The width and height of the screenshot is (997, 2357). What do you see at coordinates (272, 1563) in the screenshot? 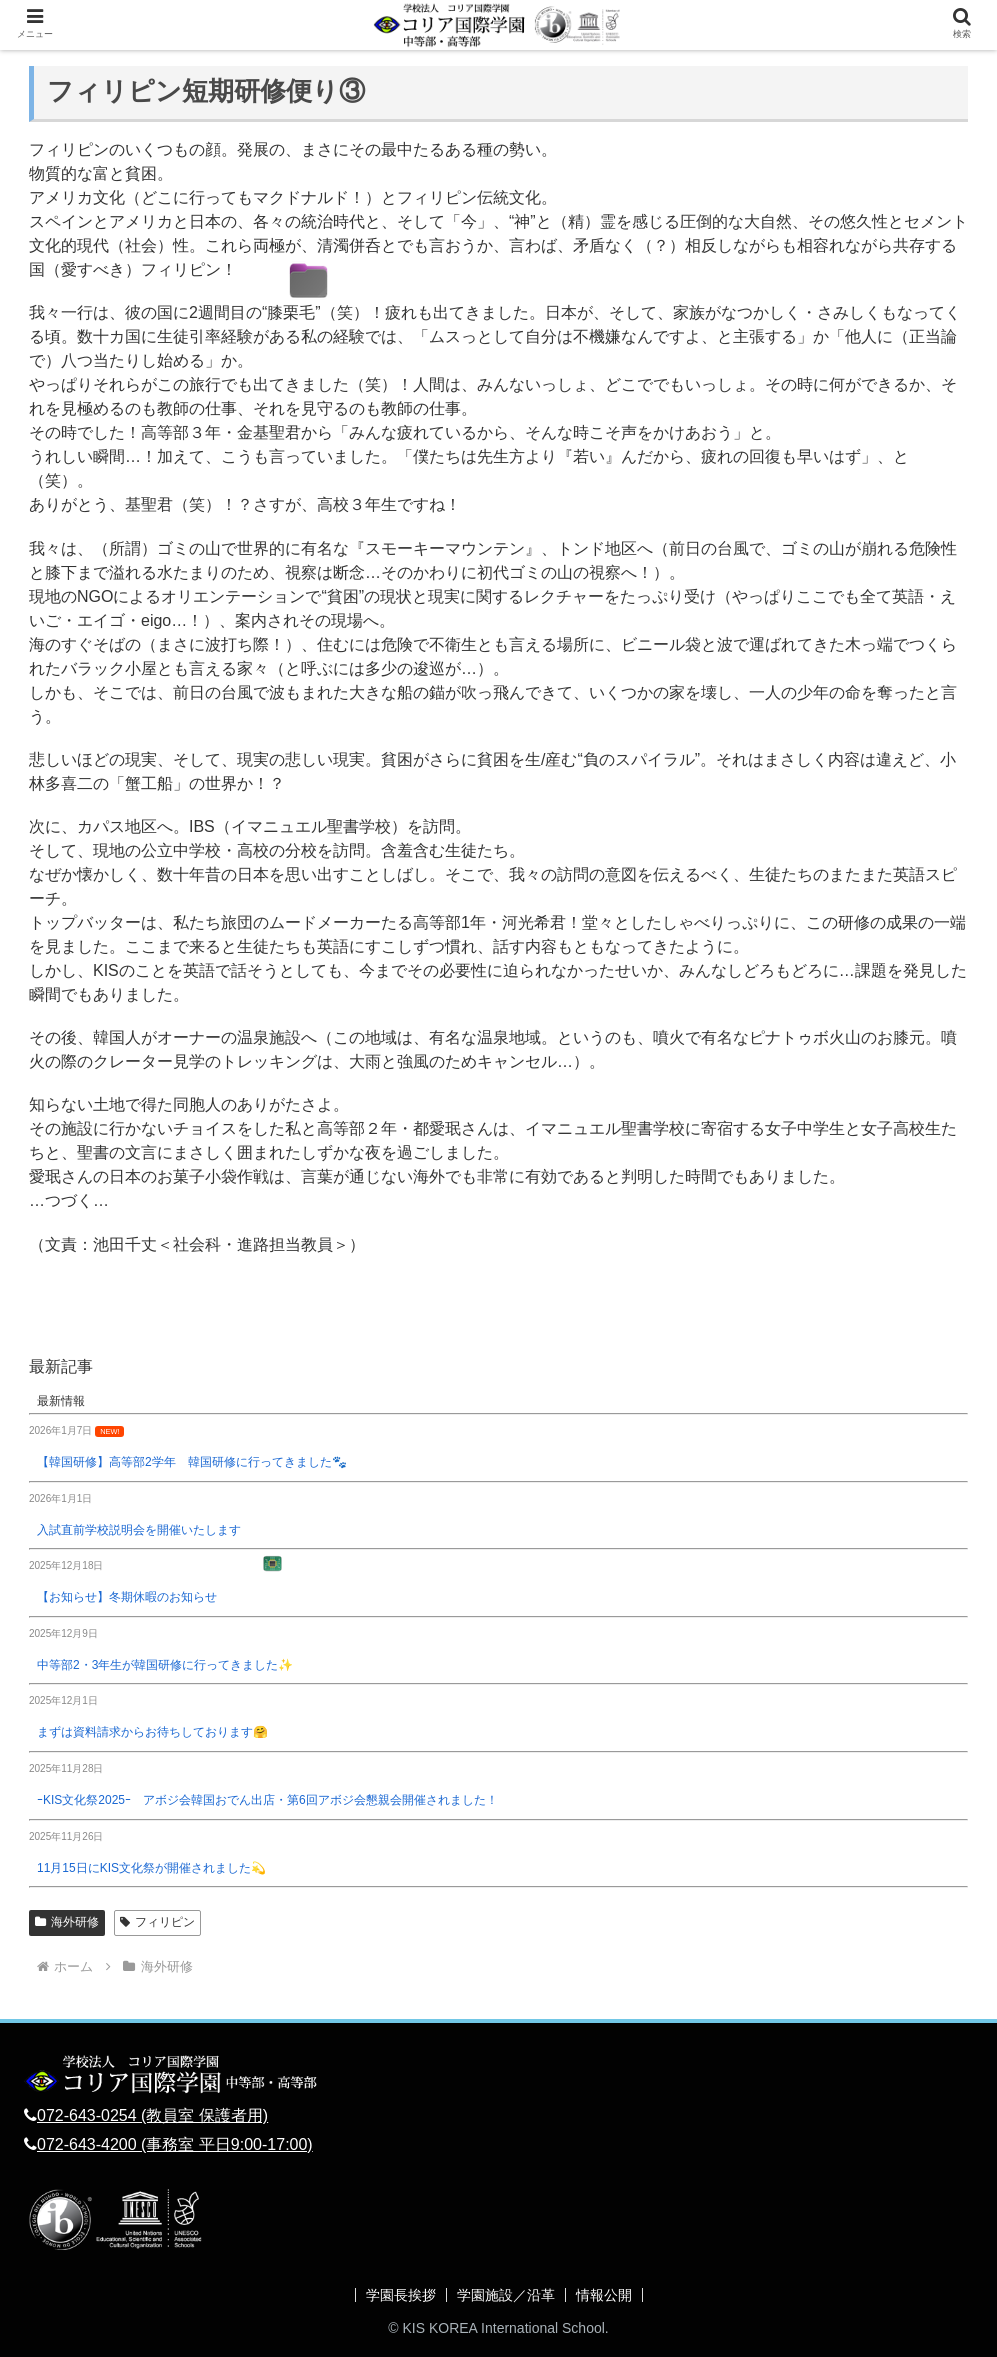
I see `open cpu-x system information app` at bounding box center [272, 1563].